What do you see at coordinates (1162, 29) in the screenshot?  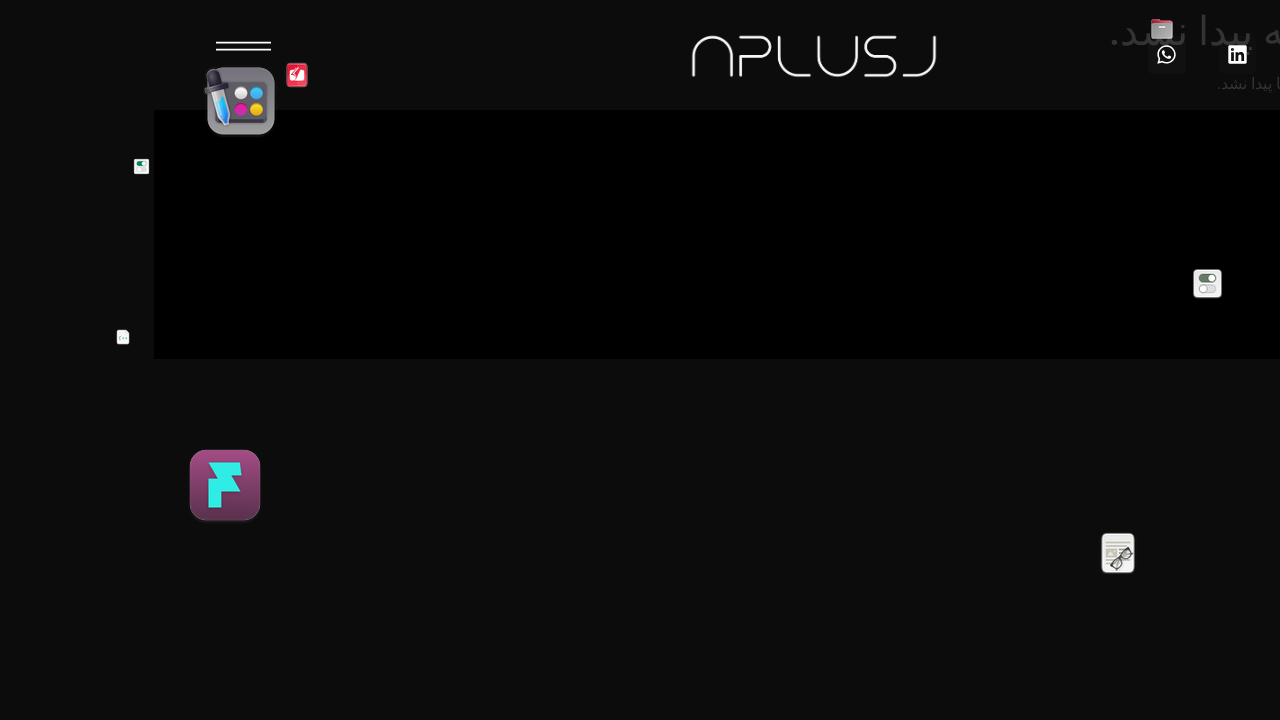 I see `open file manager application` at bounding box center [1162, 29].